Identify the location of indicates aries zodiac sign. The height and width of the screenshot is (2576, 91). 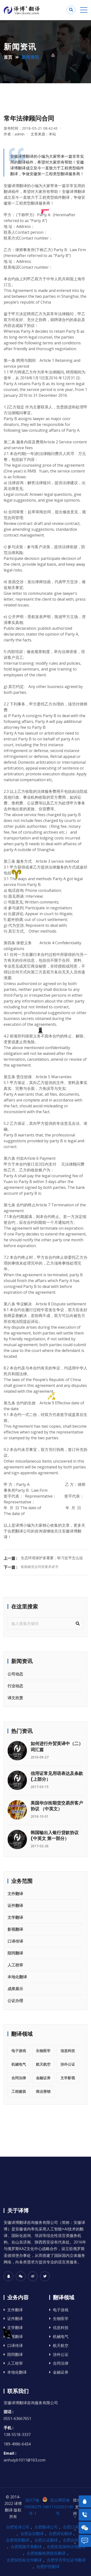
(17, 874).